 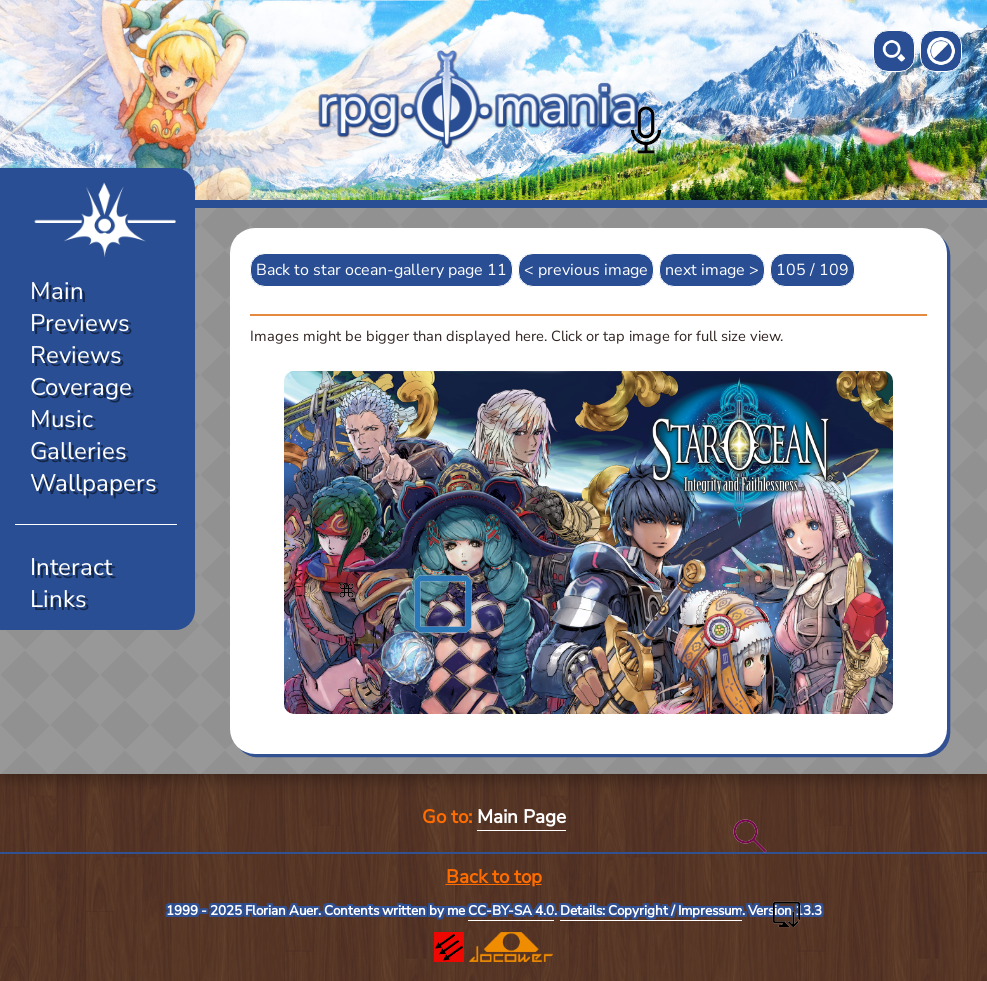 What do you see at coordinates (646, 130) in the screenshot?
I see `activate voice input or recording` at bounding box center [646, 130].